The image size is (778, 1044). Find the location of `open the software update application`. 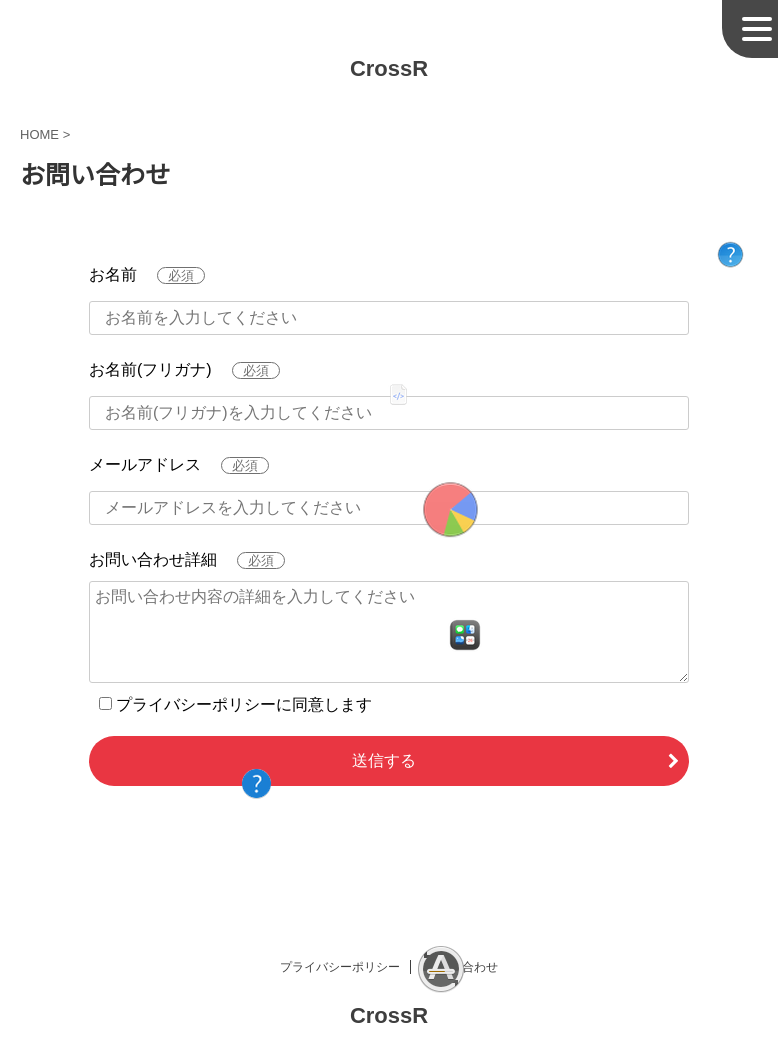

open the software update application is located at coordinates (441, 969).